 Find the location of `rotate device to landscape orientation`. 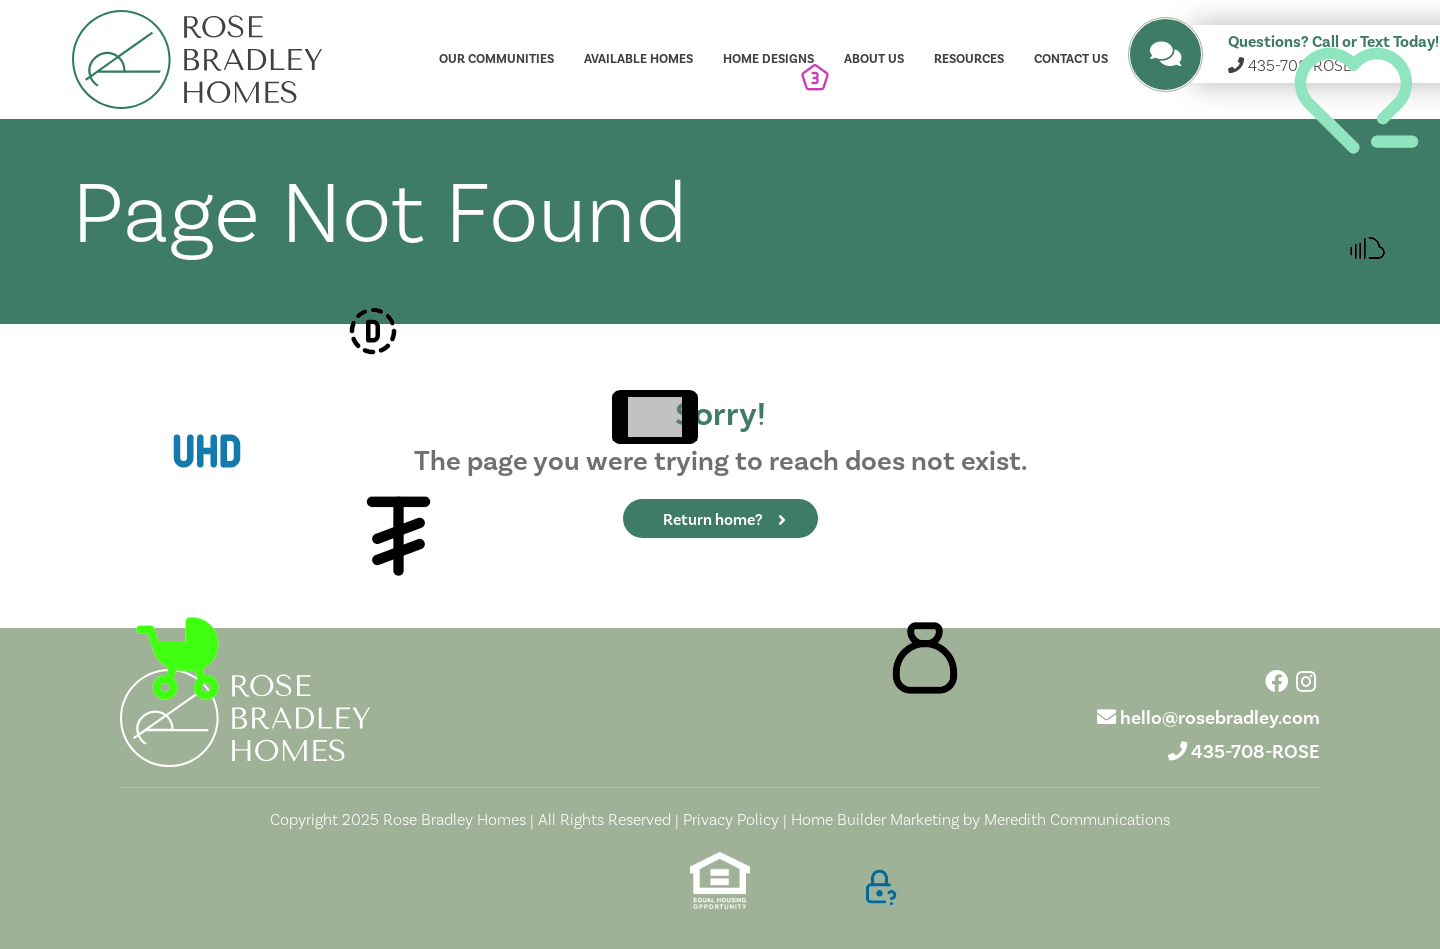

rotate device to landscape orientation is located at coordinates (655, 417).